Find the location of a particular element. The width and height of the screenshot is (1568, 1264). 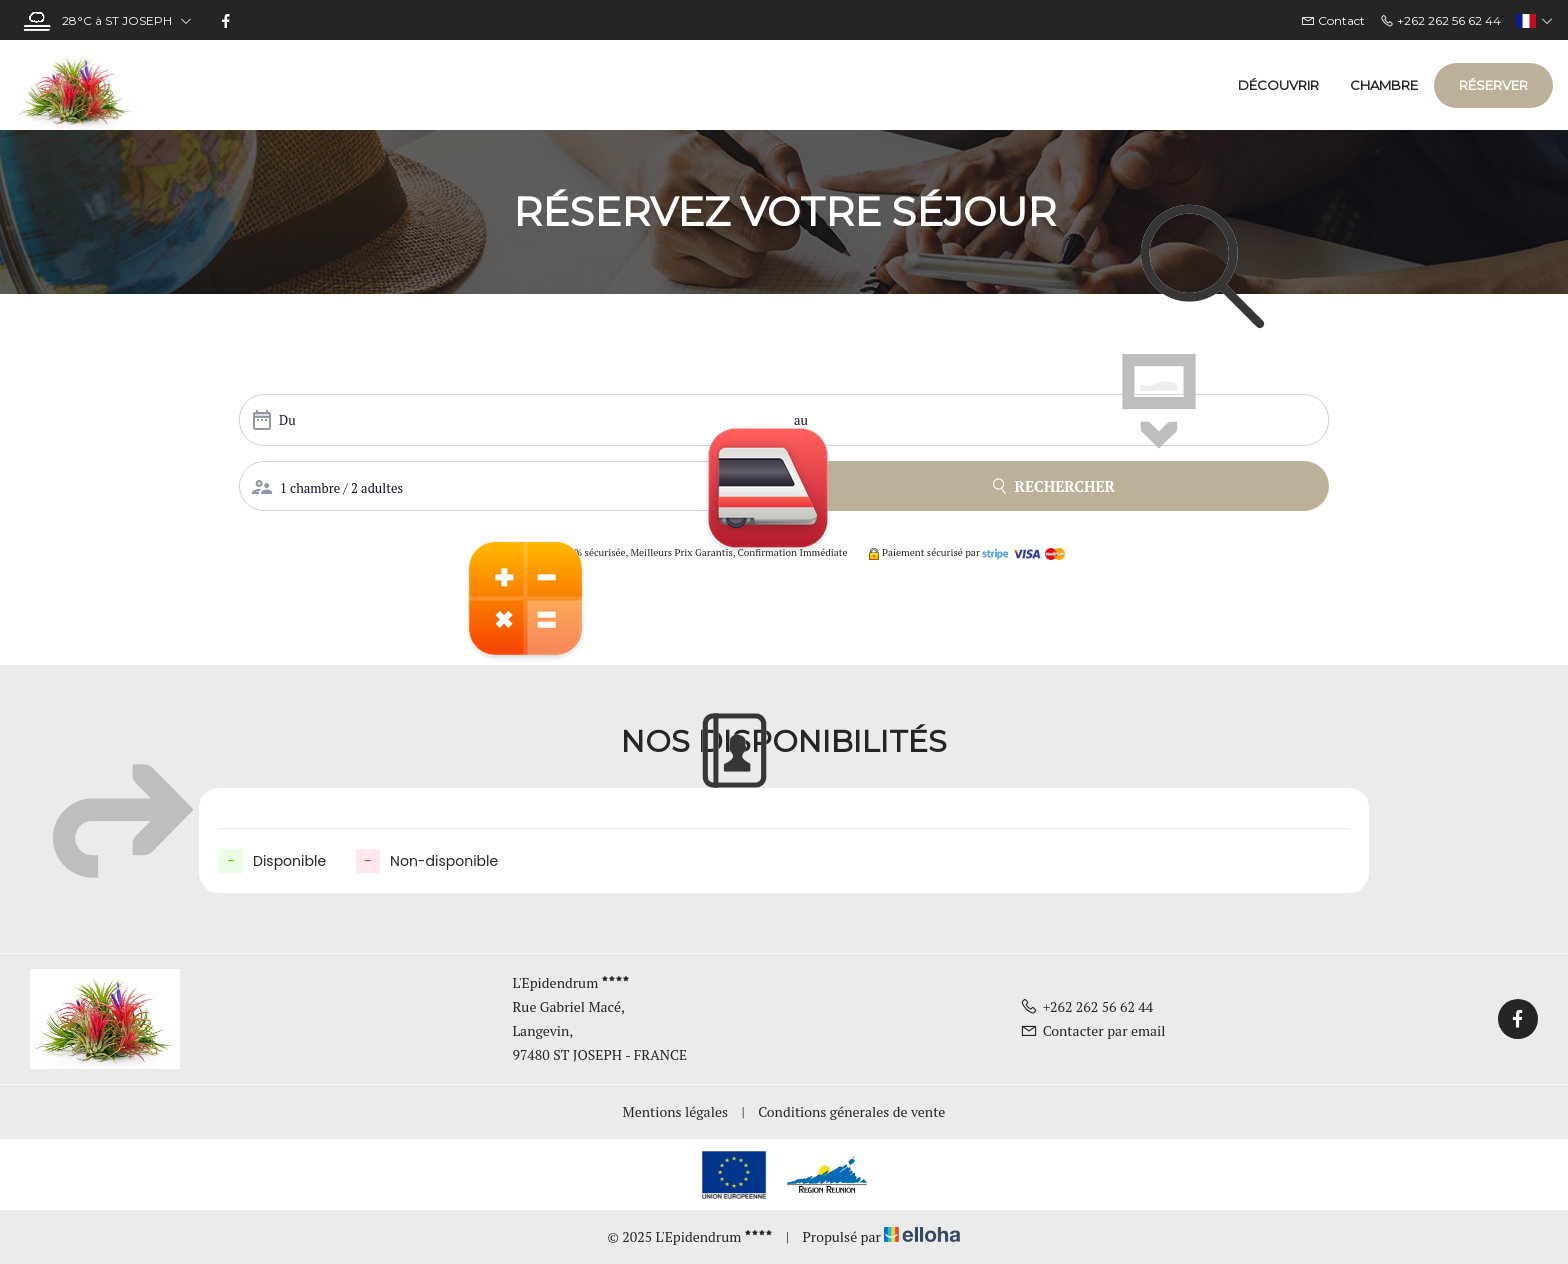

open the DieBahn train travel app is located at coordinates (768, 488).